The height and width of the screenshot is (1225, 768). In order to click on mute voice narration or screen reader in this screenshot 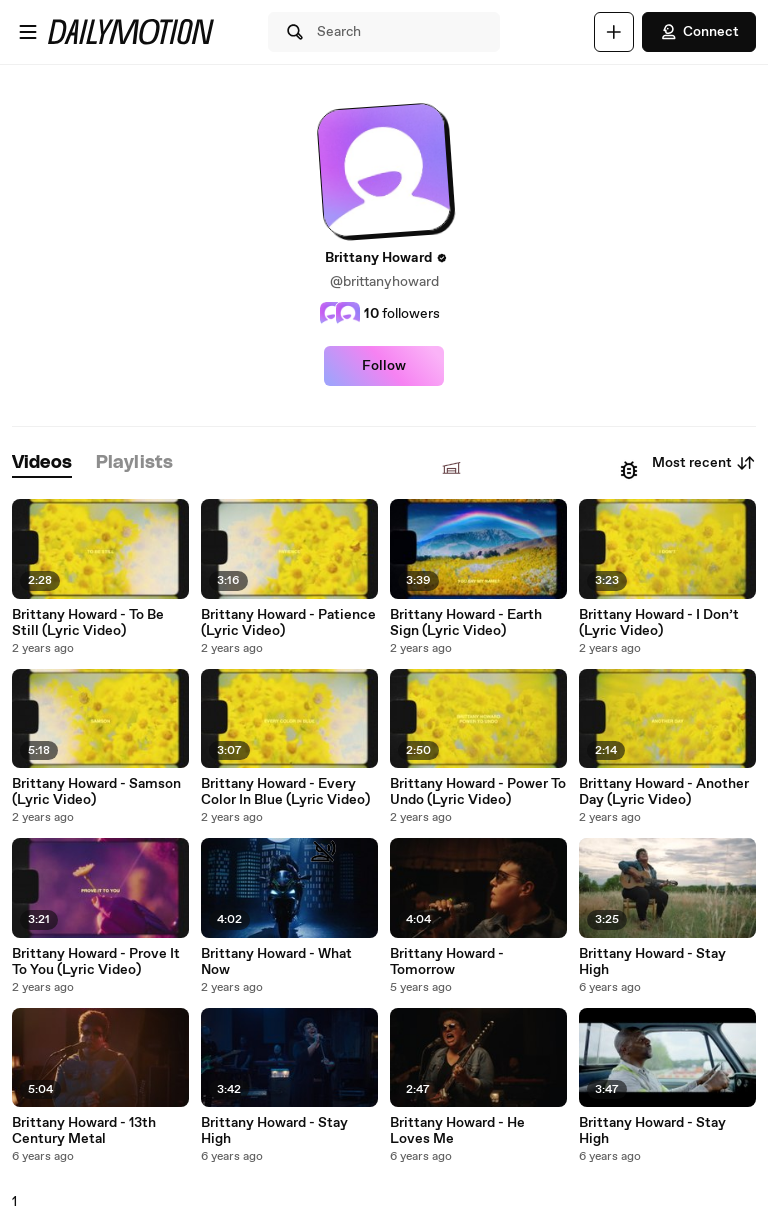, I will do `click(323, 851)`.